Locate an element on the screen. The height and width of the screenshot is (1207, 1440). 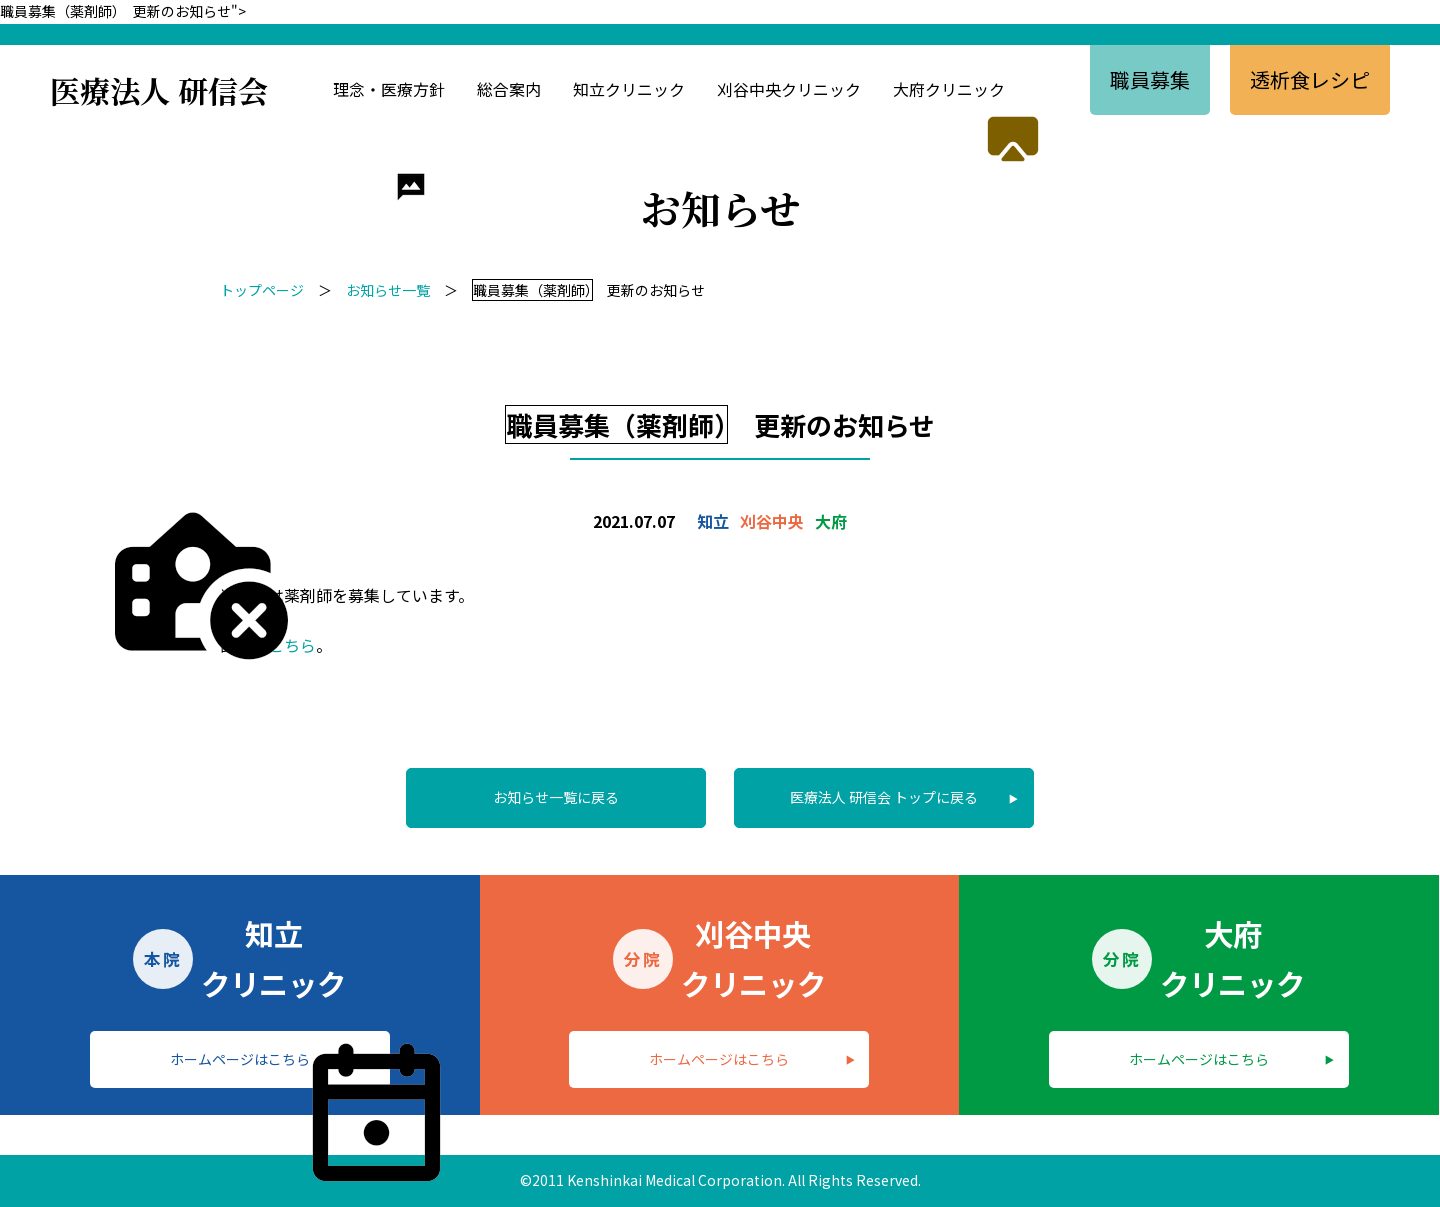
school or educational institution is closed is located at coordinates (201, 581).